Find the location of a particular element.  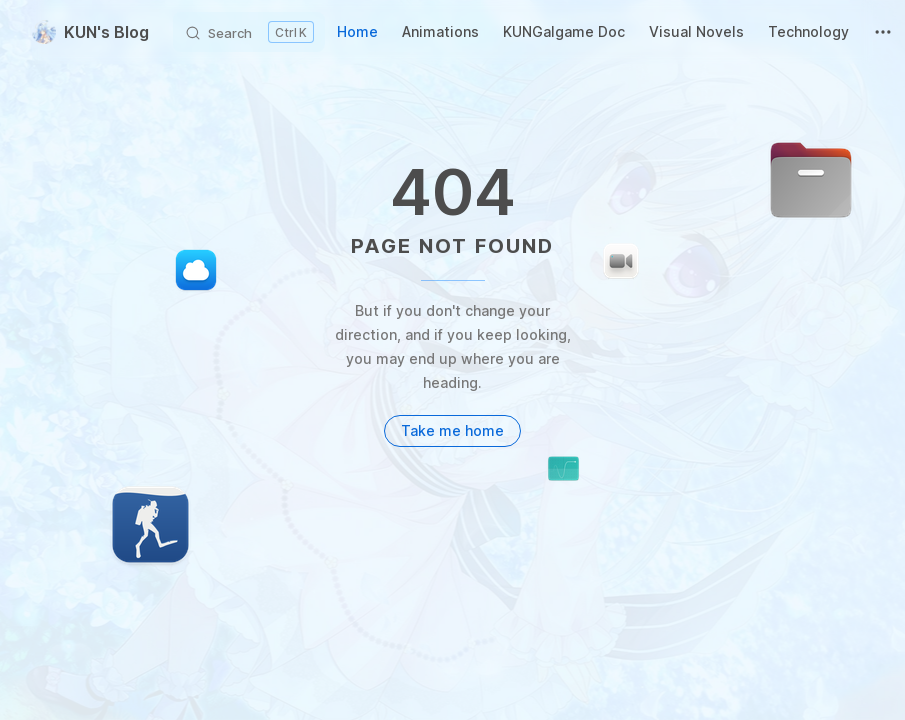

open system resource usage monitor is located at coordinates (563, 468).